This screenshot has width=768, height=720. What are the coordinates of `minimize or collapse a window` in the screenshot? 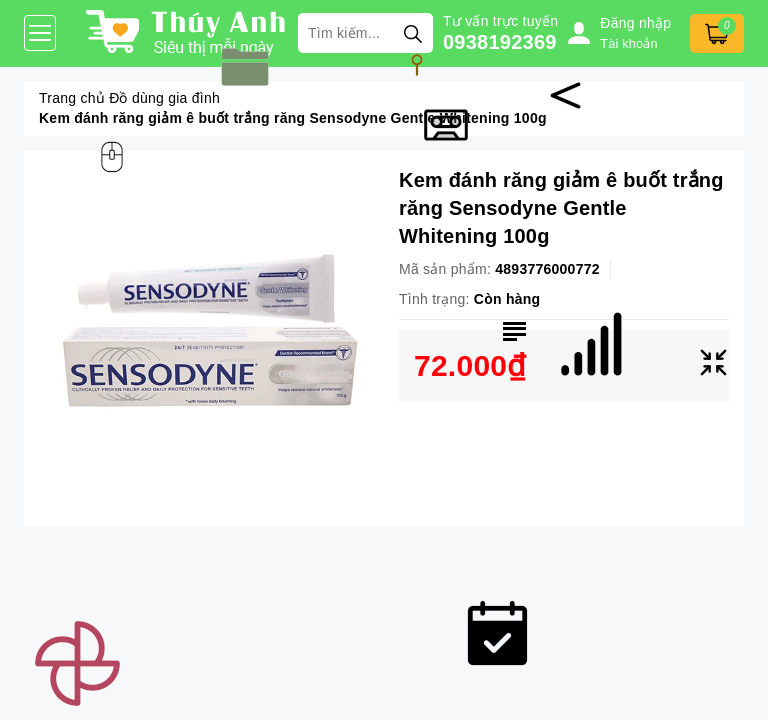 It's located at (713, 362).